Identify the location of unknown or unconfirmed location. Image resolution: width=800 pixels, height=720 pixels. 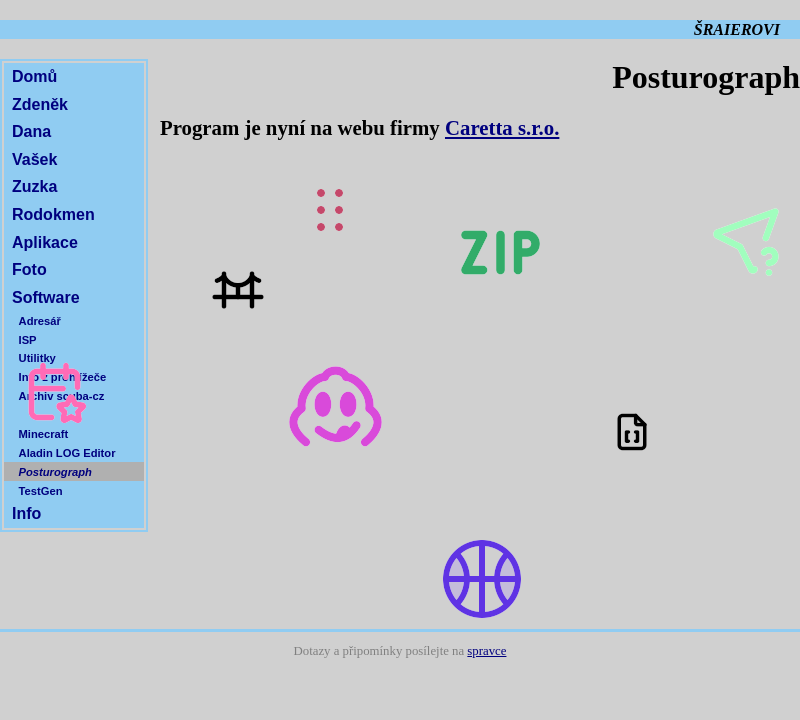
(746, 240).